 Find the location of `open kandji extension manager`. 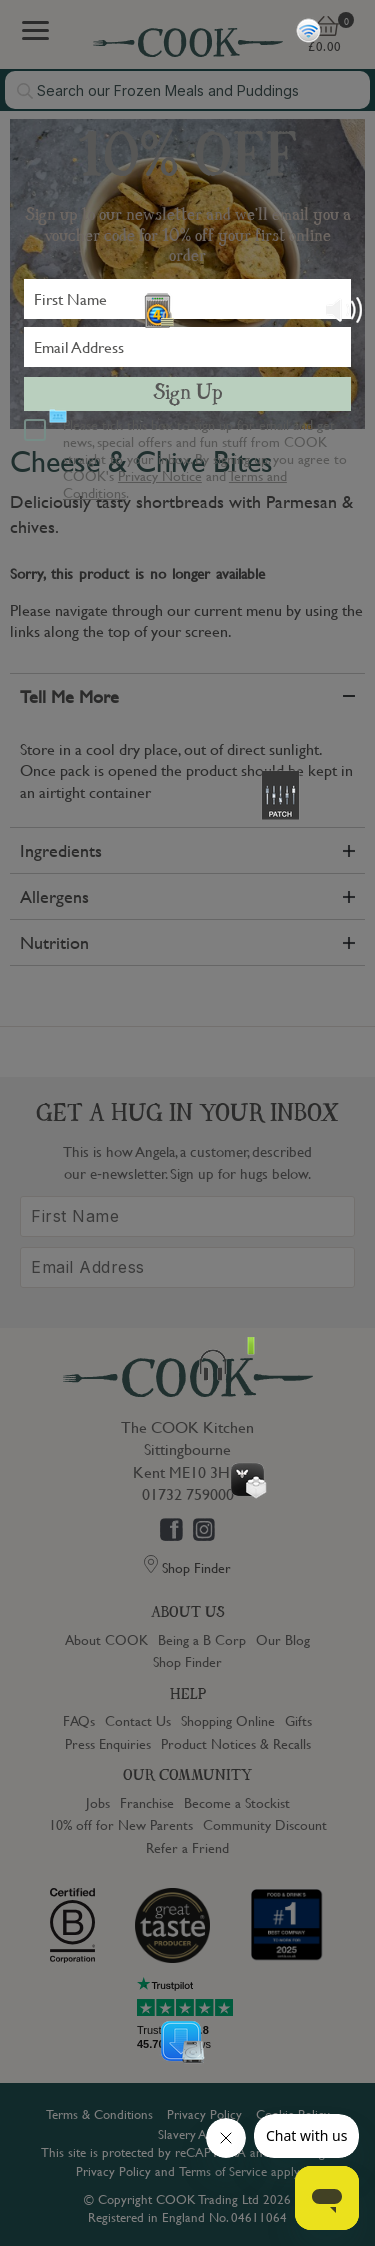

open kandji extension manager is located at coordinates (247, 1479).